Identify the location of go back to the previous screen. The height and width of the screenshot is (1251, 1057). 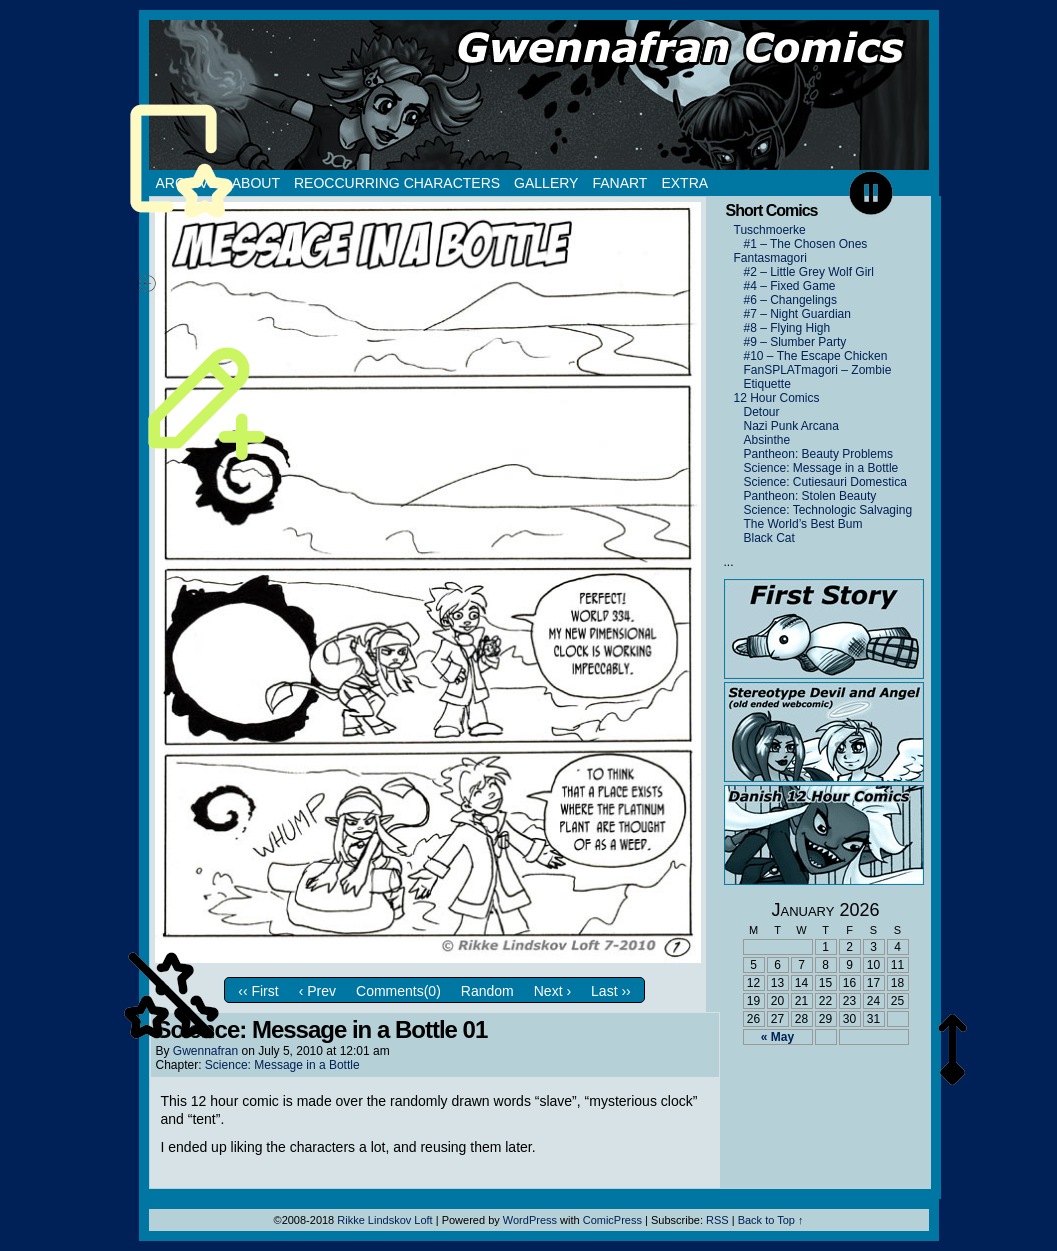
(147, 283).